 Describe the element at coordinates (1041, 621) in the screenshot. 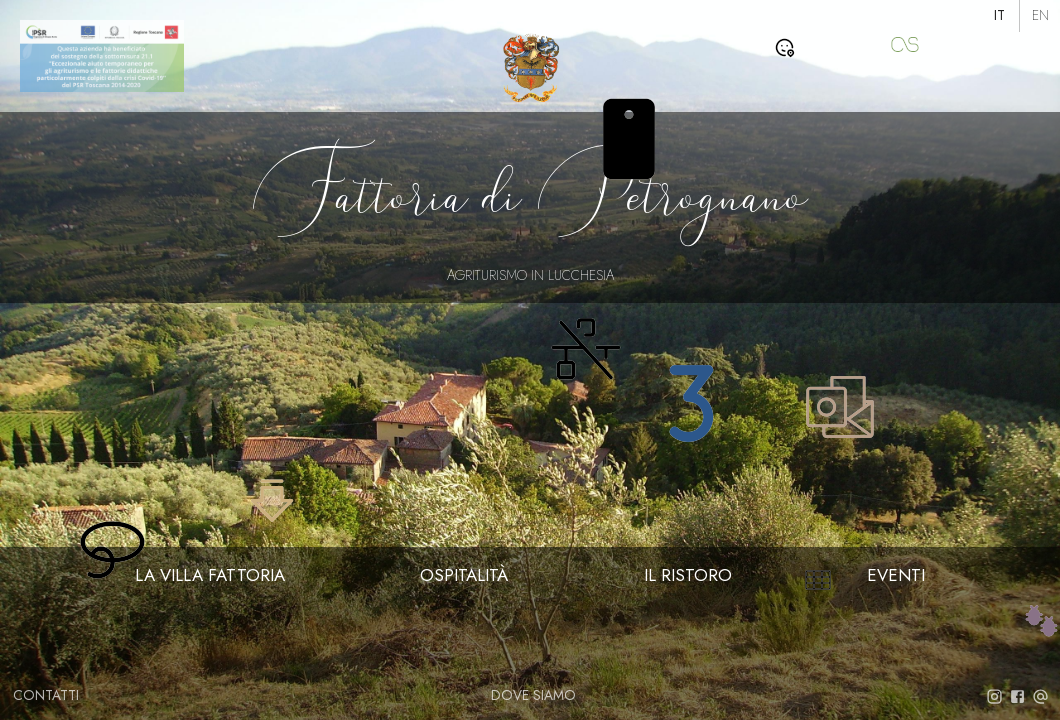

I see `view bug reports or known issues` at that location.